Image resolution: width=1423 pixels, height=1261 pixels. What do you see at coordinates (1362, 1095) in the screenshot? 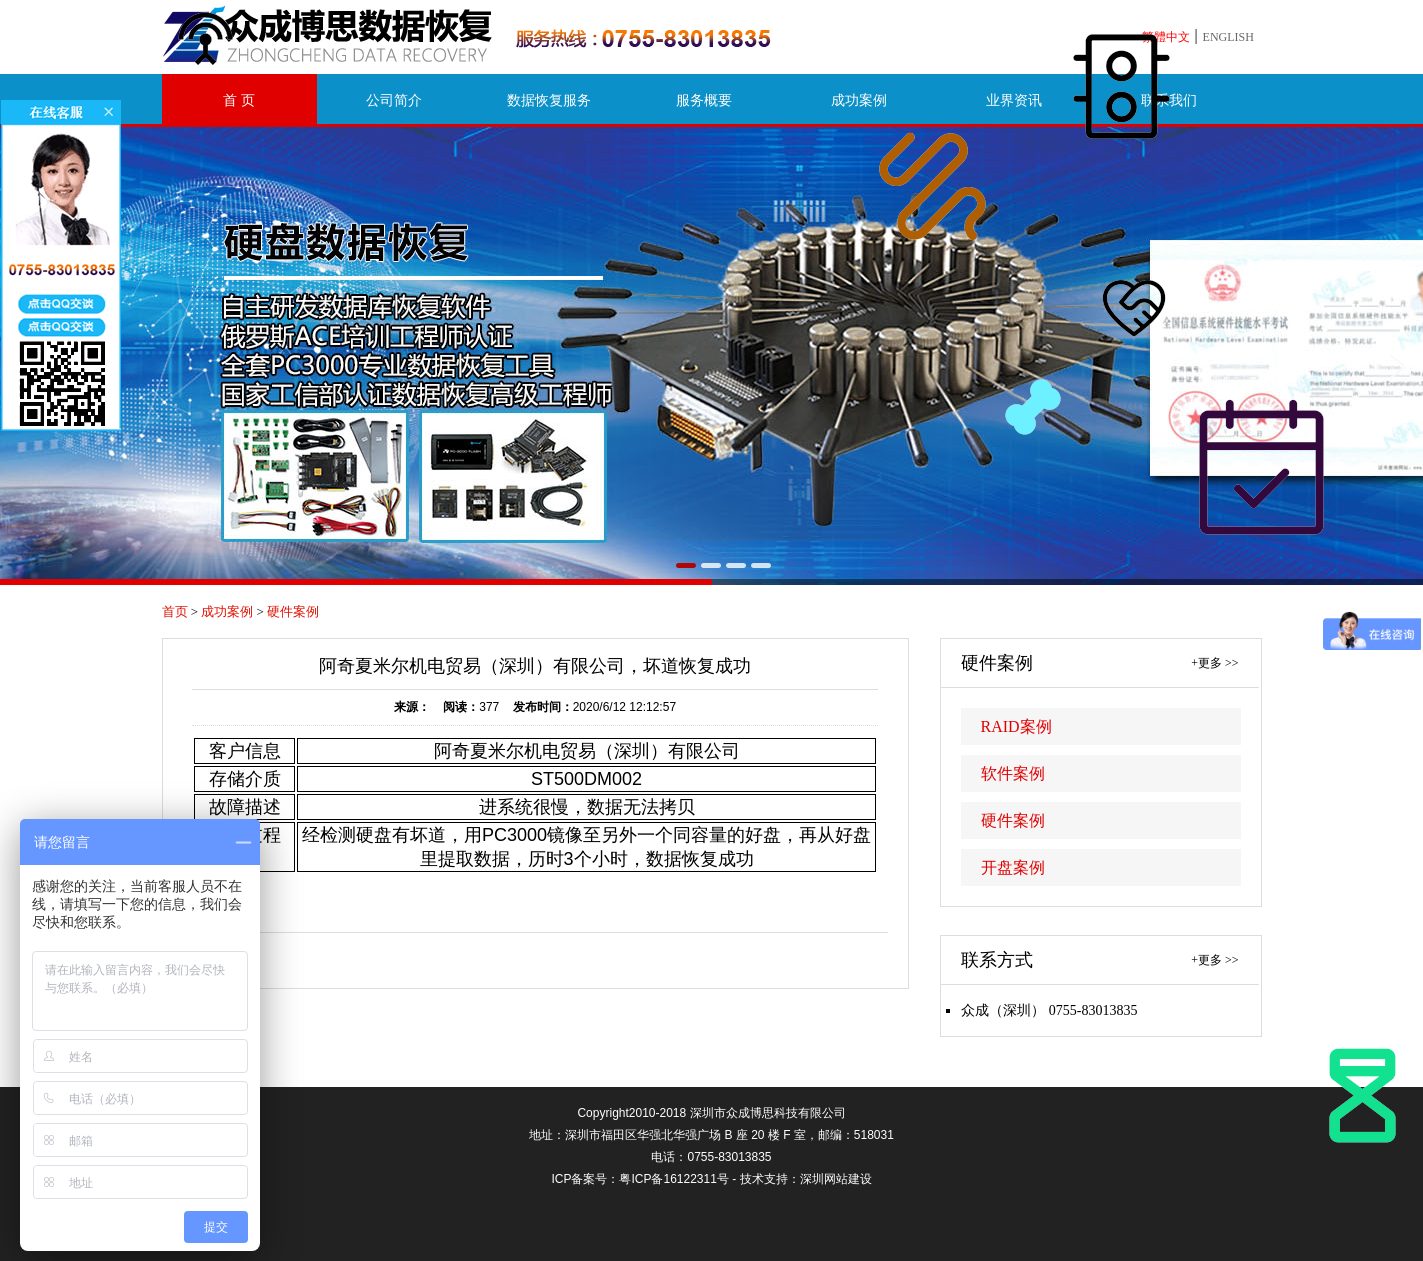
I see `indicates a timer or countdown just started` at bounding box center [1362, 1095].